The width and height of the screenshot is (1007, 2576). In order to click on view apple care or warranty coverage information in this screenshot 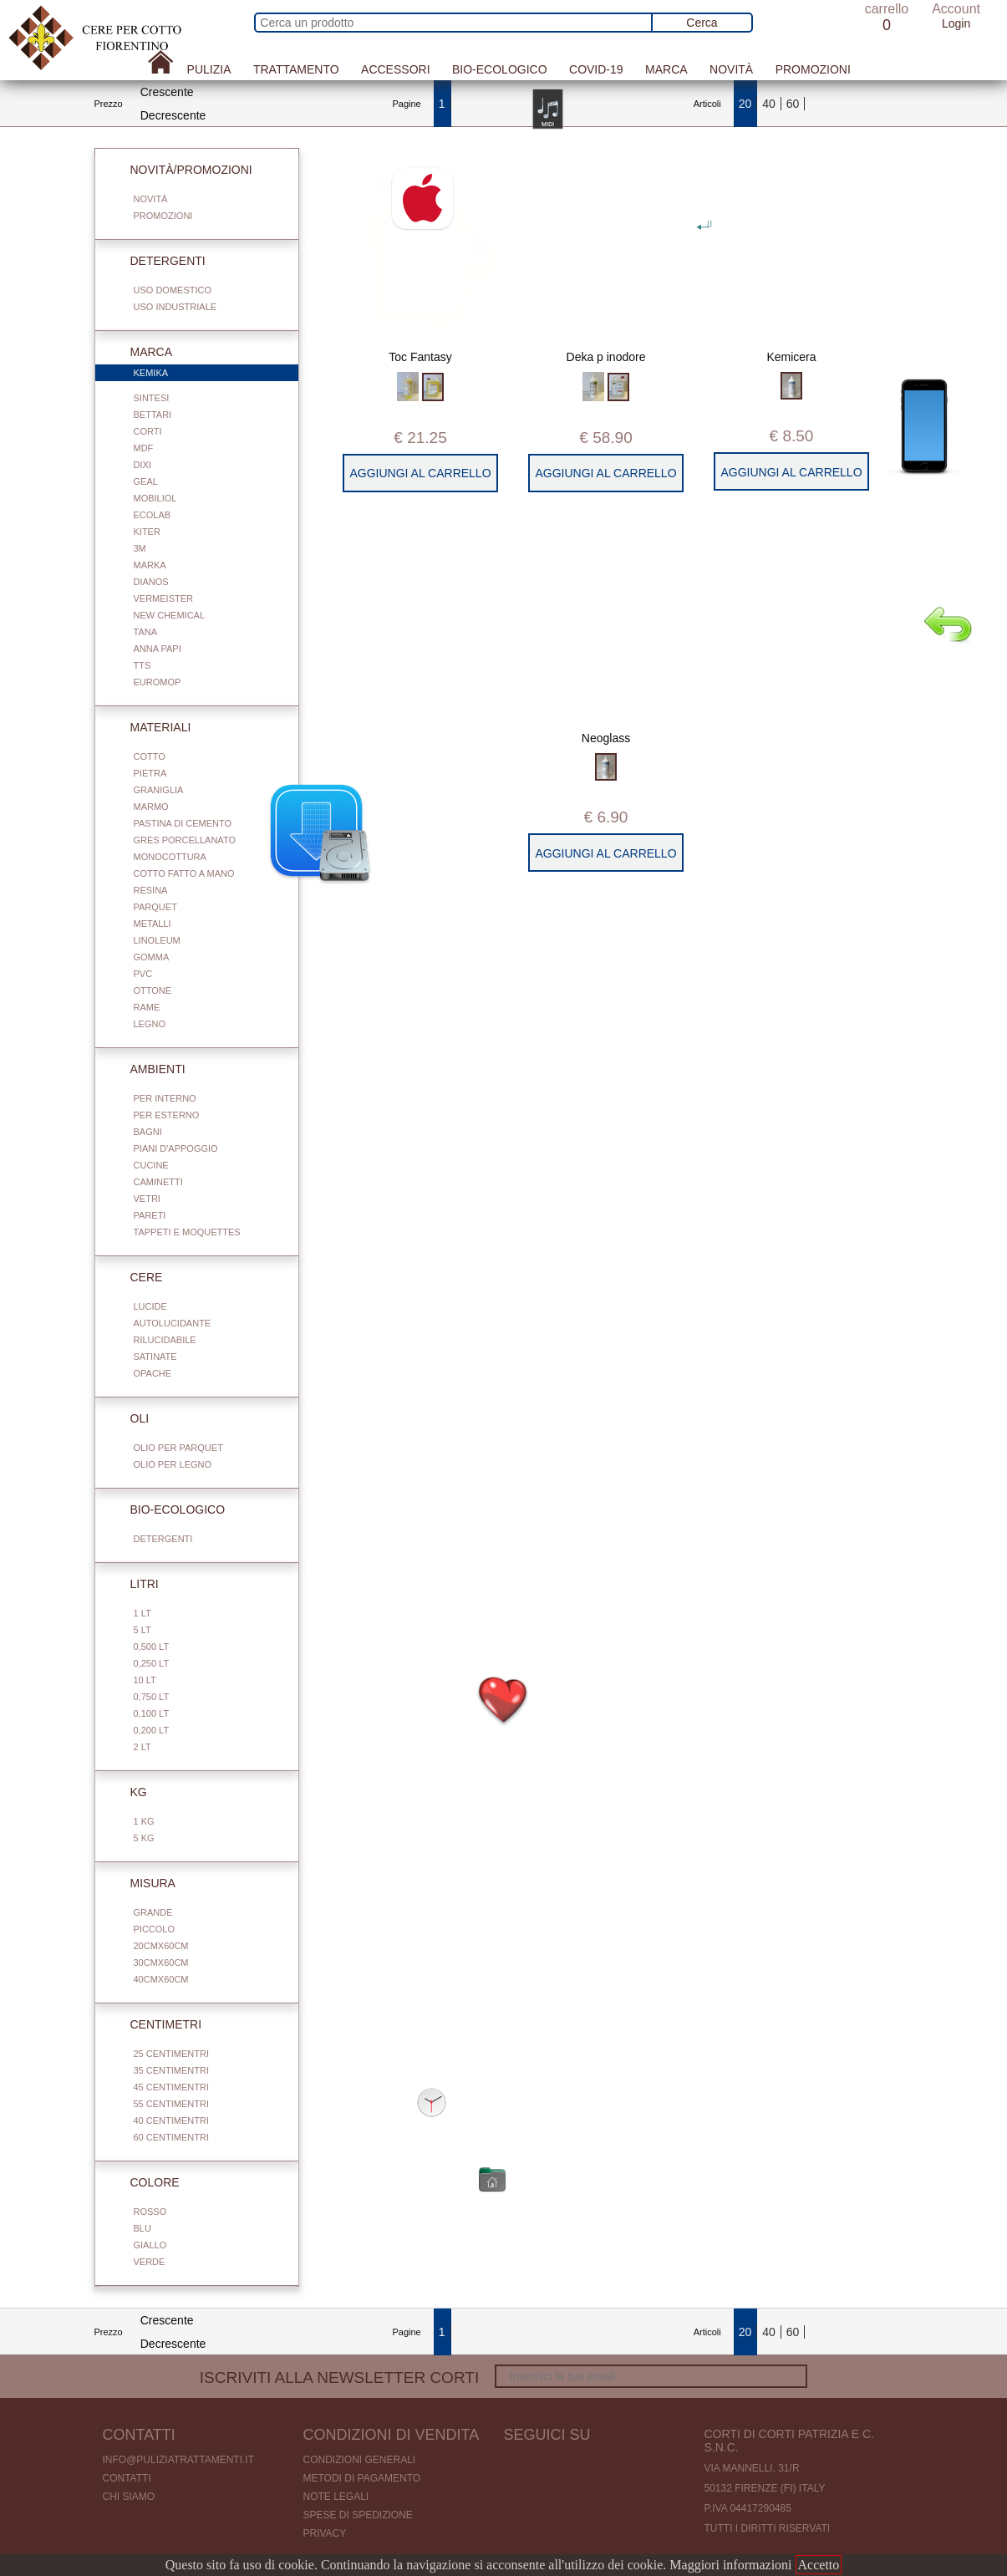, I will do `click(422, 198)`.